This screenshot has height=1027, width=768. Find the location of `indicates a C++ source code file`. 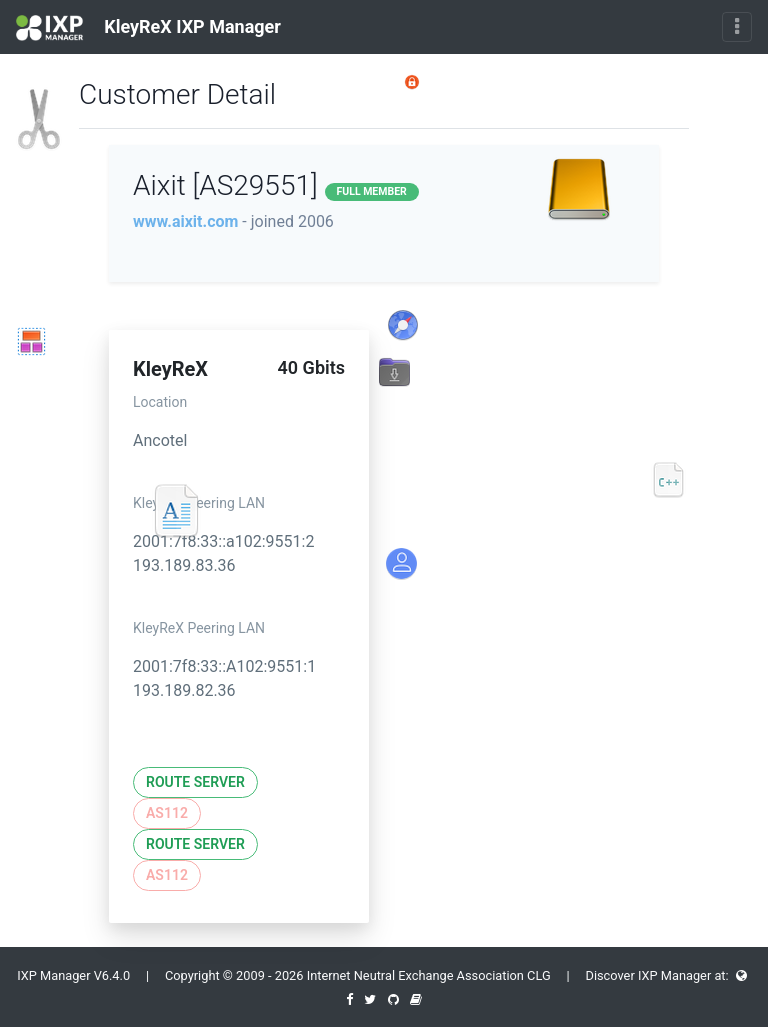

indicates a C++ source code file is located at coordinates (668, 479).